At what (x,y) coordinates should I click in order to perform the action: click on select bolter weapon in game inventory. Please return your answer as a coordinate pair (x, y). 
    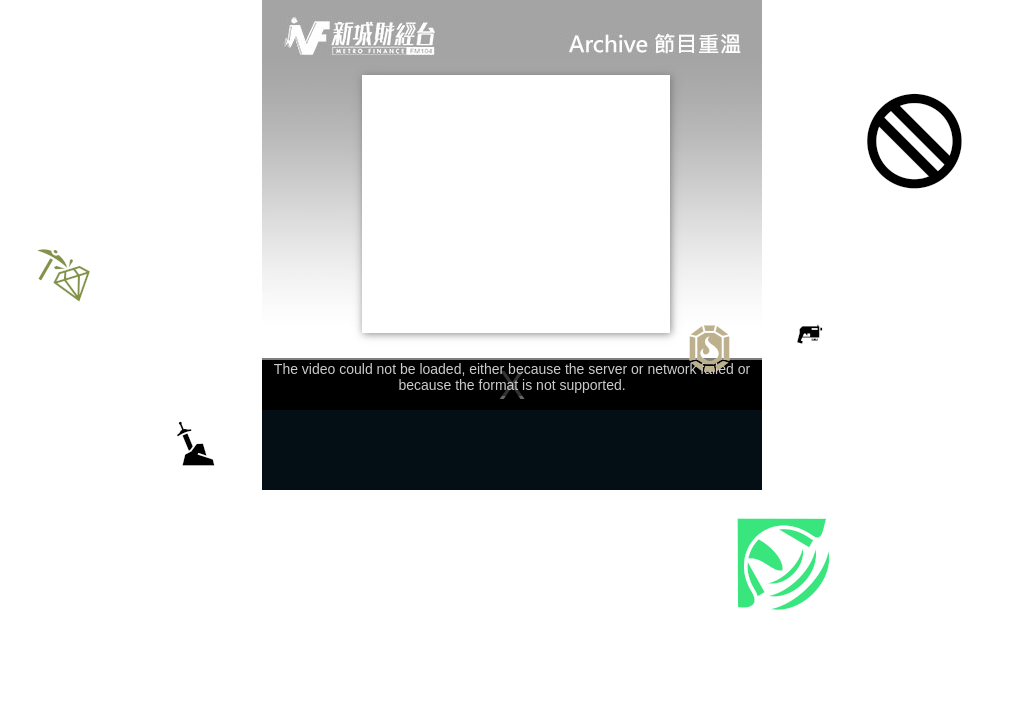
    Looking at the image, I should click on (809, 334).